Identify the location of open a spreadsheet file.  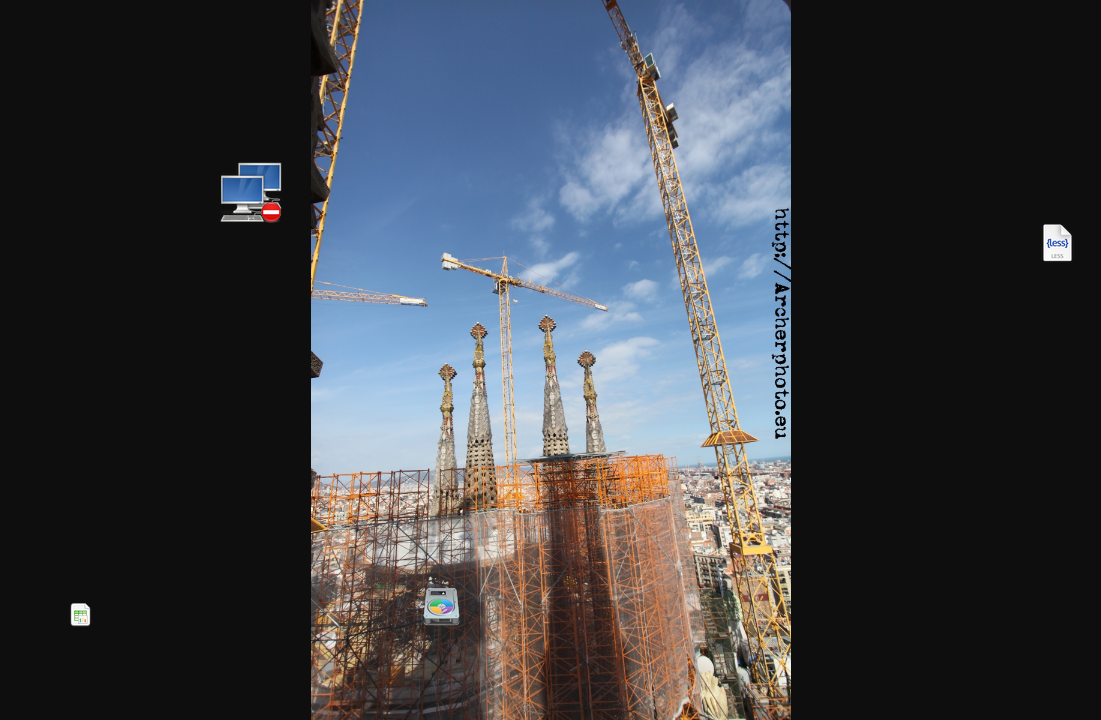
(80, 614).